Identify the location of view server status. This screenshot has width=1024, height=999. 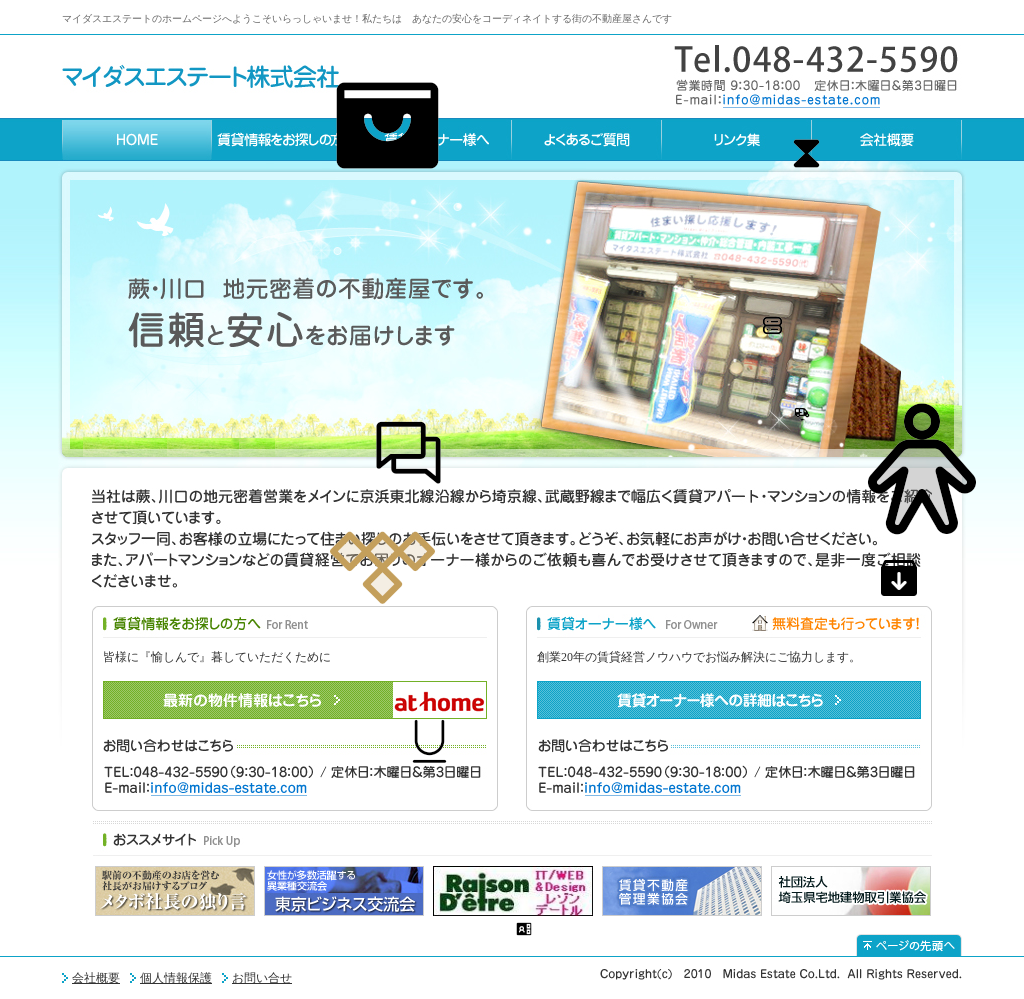
(772, 325).